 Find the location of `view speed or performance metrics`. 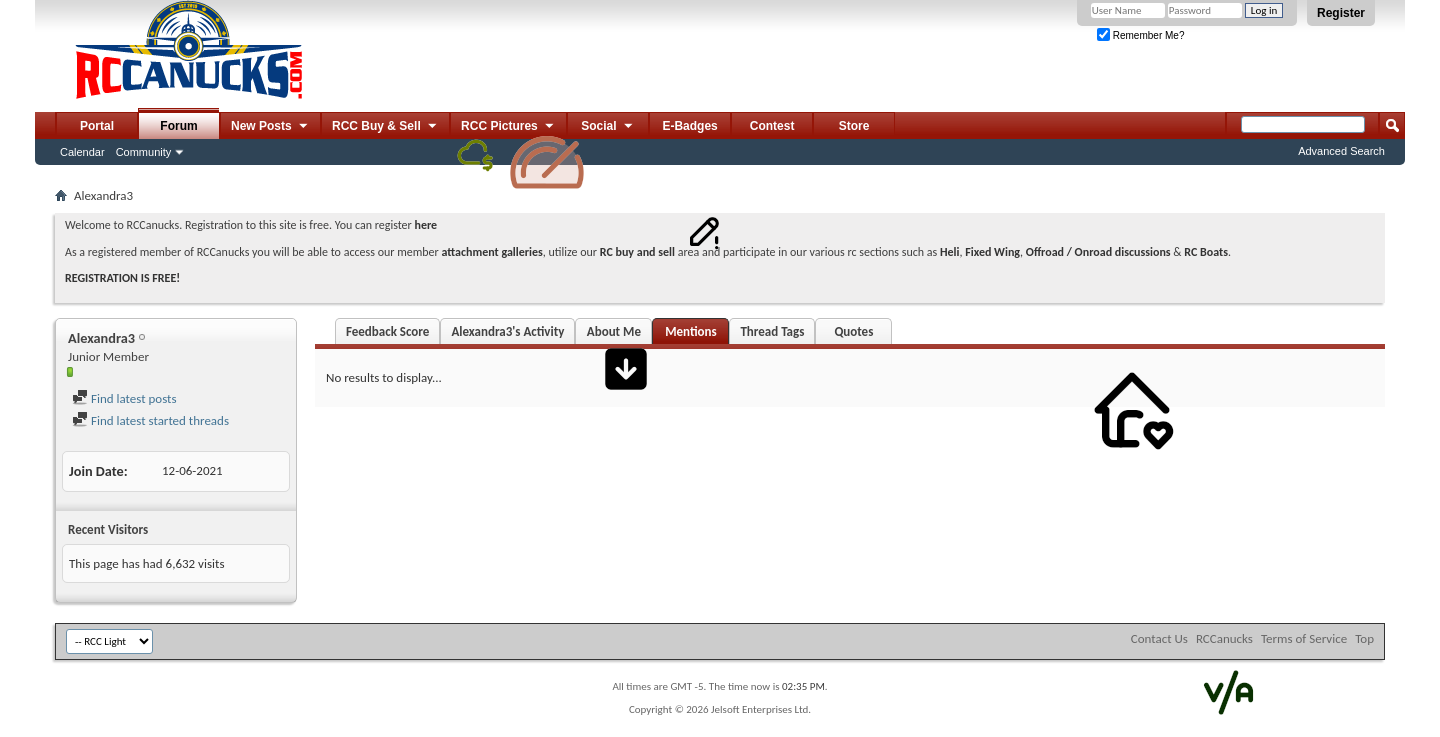

view speed or performance metrics is located at coordinates (547, 165).